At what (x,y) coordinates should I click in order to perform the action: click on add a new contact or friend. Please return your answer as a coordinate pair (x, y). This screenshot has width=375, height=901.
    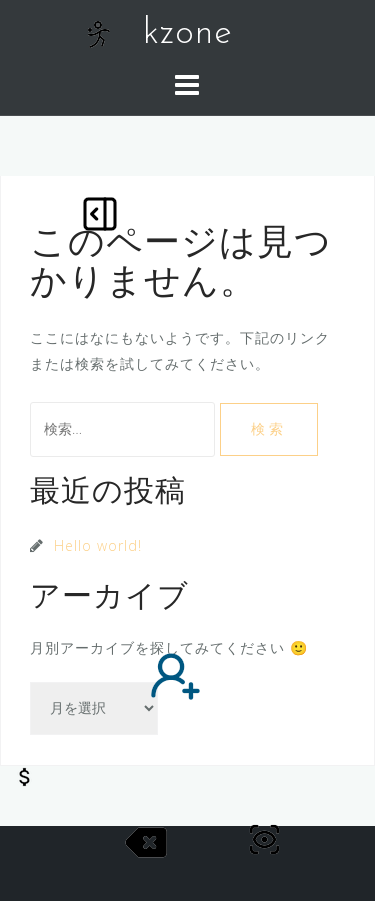
    Looking at the image, I should click on (175, 675).